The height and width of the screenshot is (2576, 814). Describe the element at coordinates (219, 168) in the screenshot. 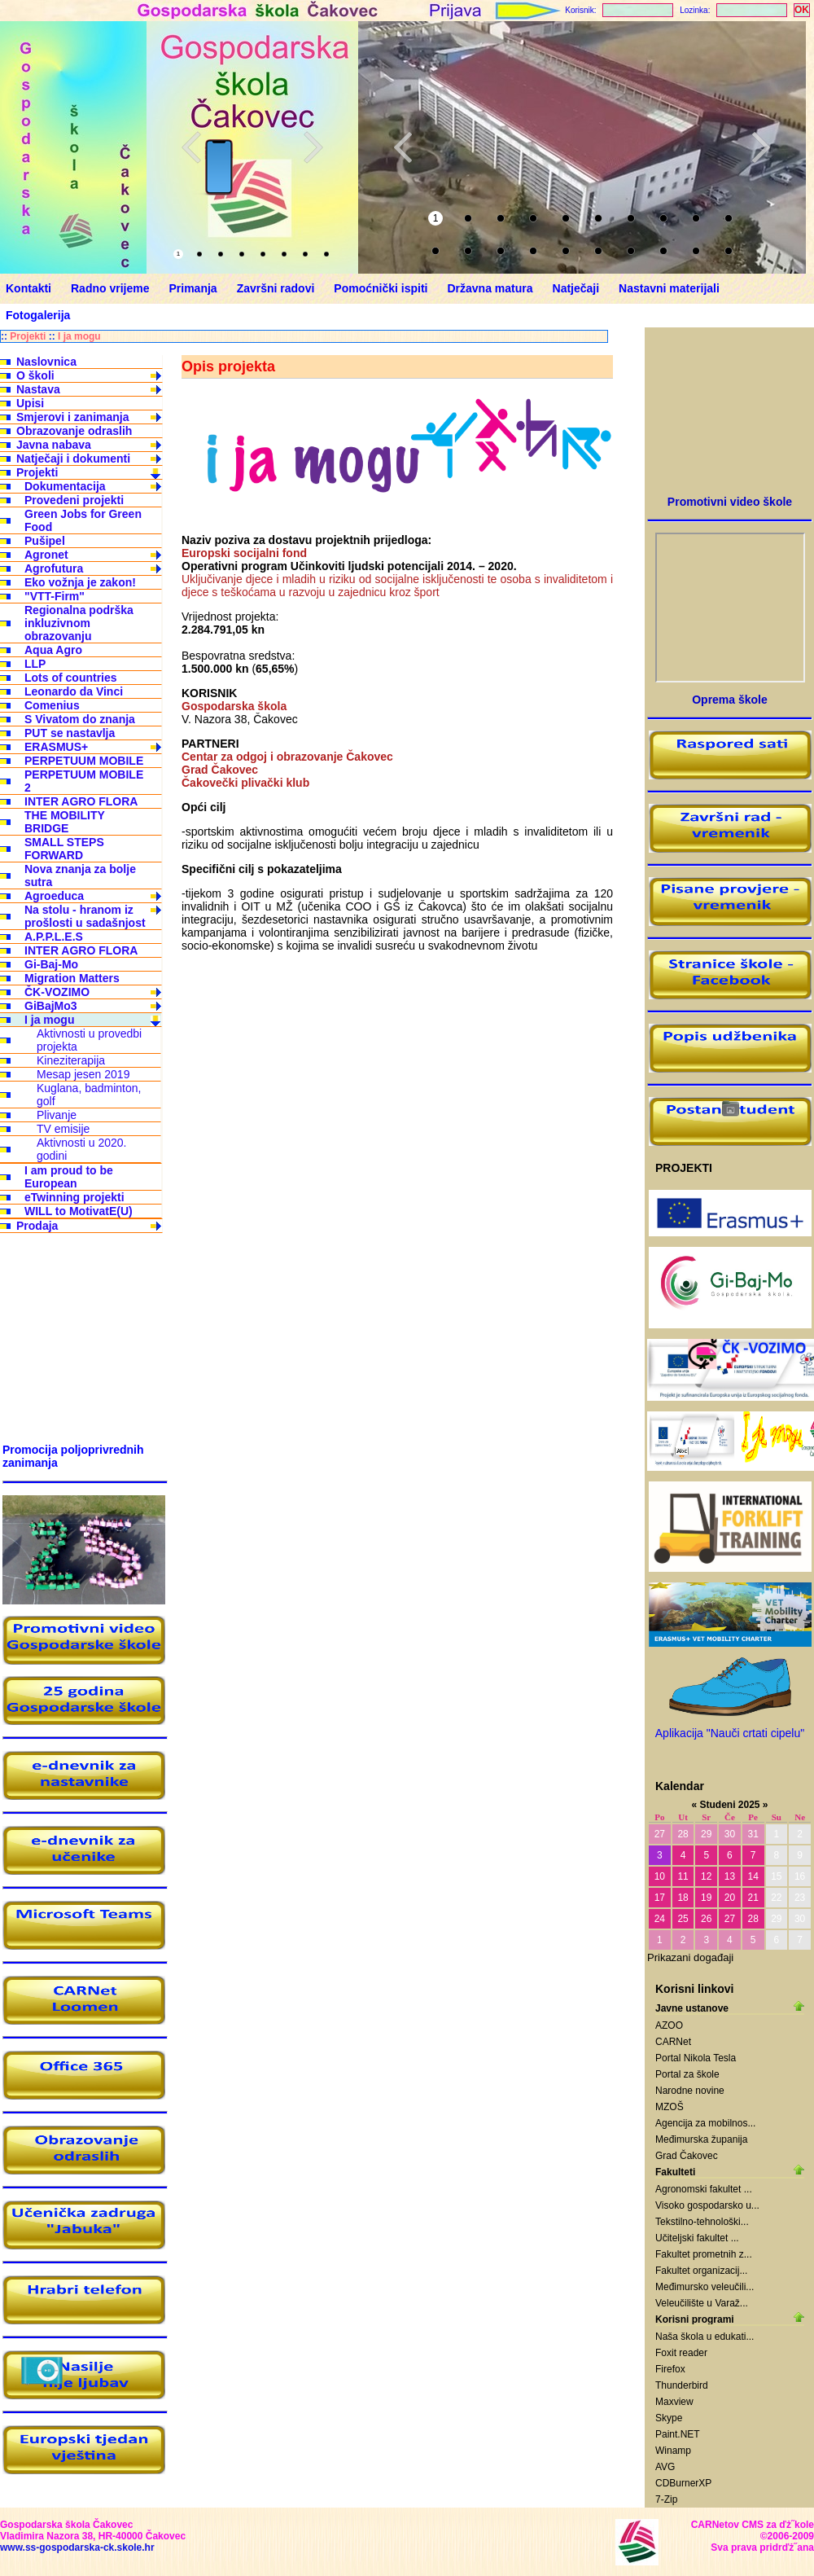

I see `iPhone 11 device icon` at that location.